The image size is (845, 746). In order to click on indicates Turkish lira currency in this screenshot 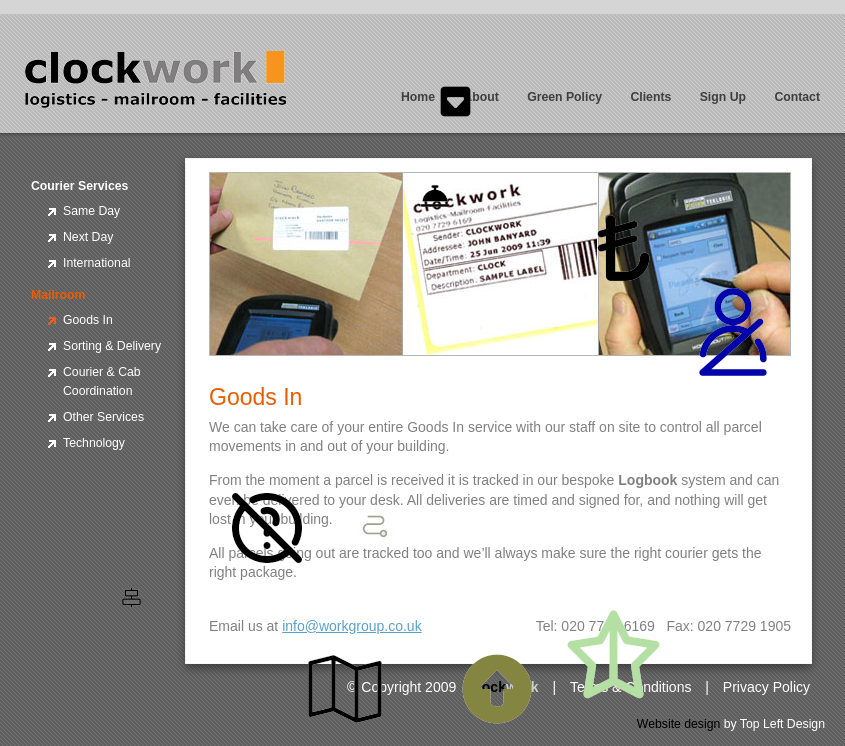, I will do `click(620, 248)`.